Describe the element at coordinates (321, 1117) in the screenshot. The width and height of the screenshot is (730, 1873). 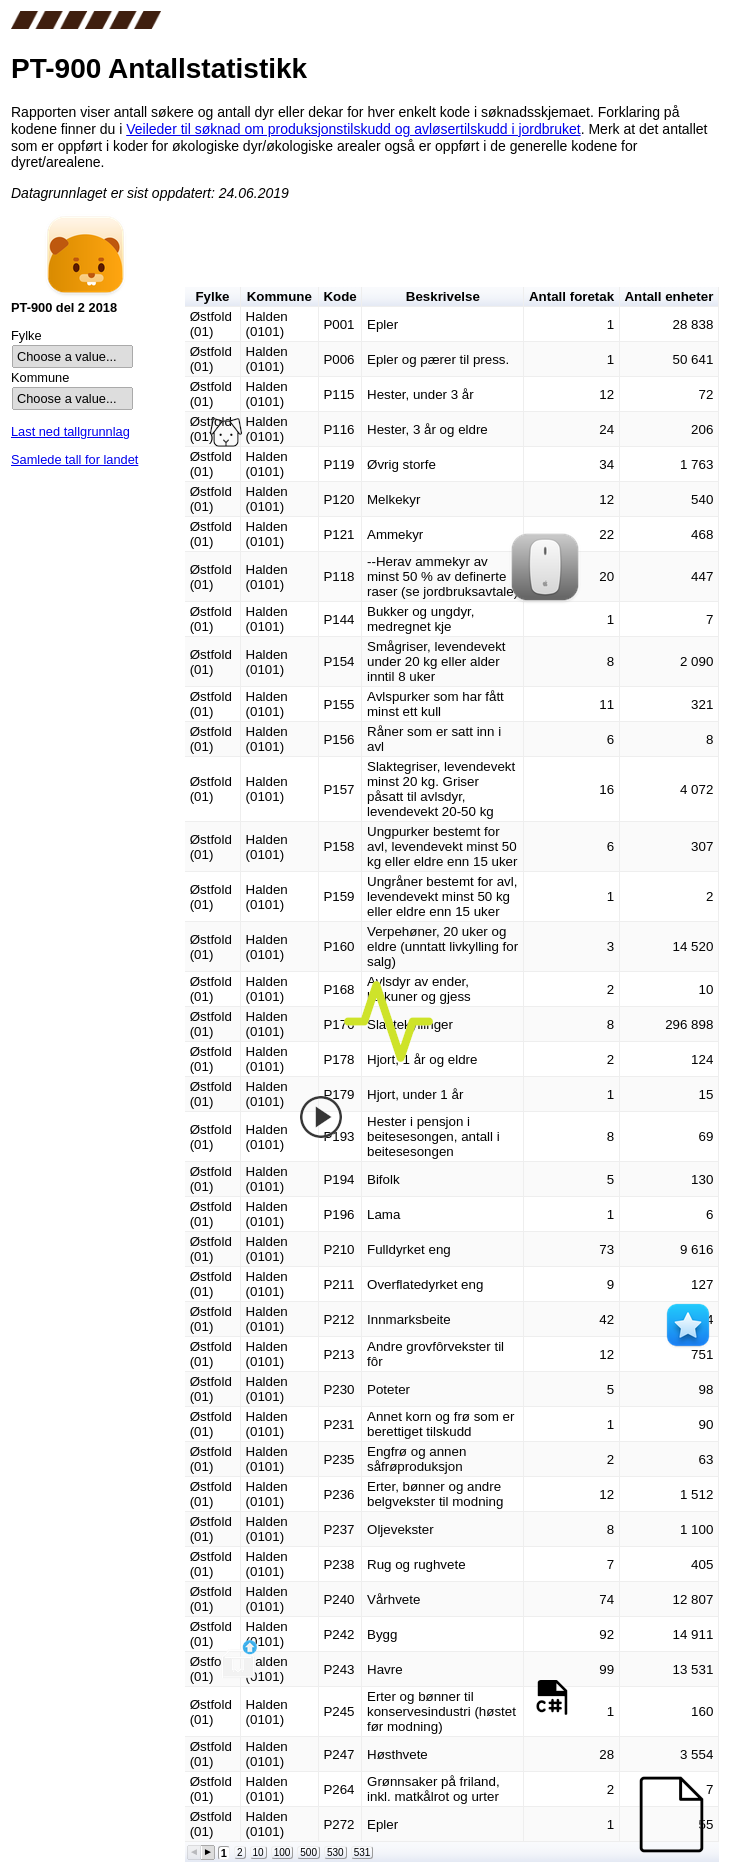
I see `start or resume a process` at that location.